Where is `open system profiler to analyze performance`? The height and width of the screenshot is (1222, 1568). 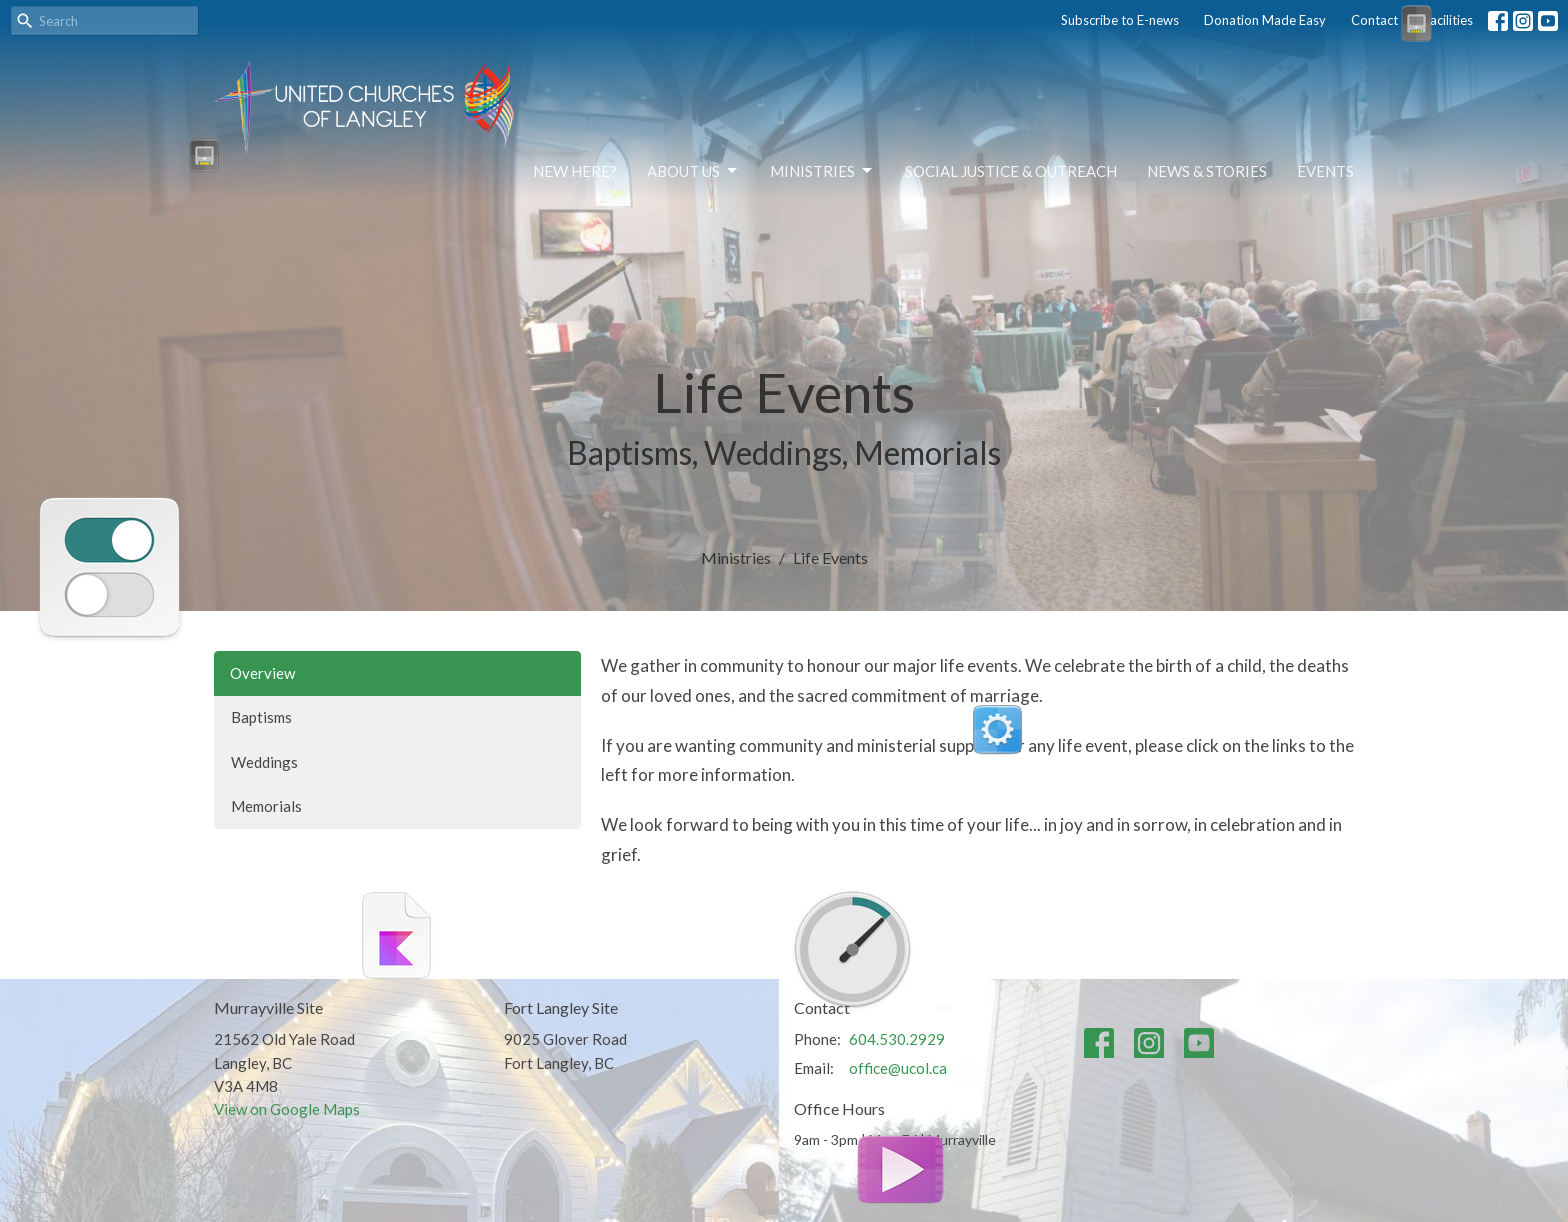 open system profiler to analyze performance is located at coordinates (852, 949).